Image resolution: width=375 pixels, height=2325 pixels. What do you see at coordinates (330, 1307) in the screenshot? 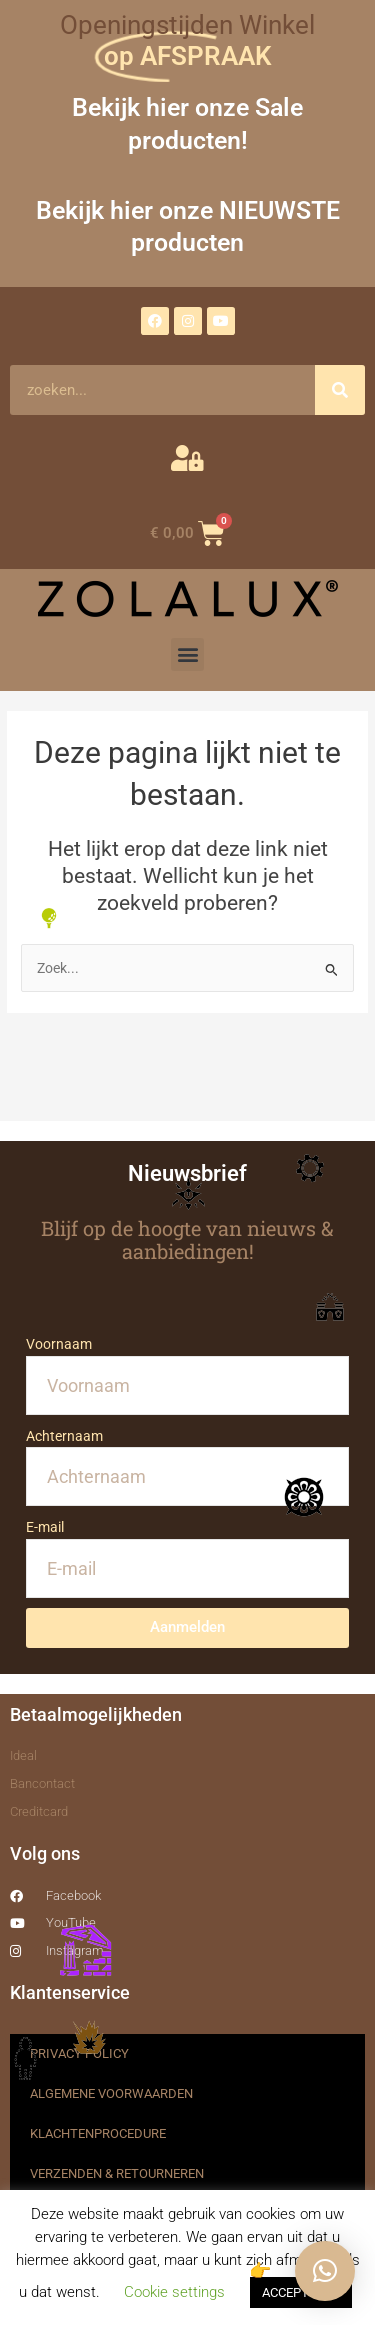
I see `access military or troop buildings` at bounding box center [330, 1307].